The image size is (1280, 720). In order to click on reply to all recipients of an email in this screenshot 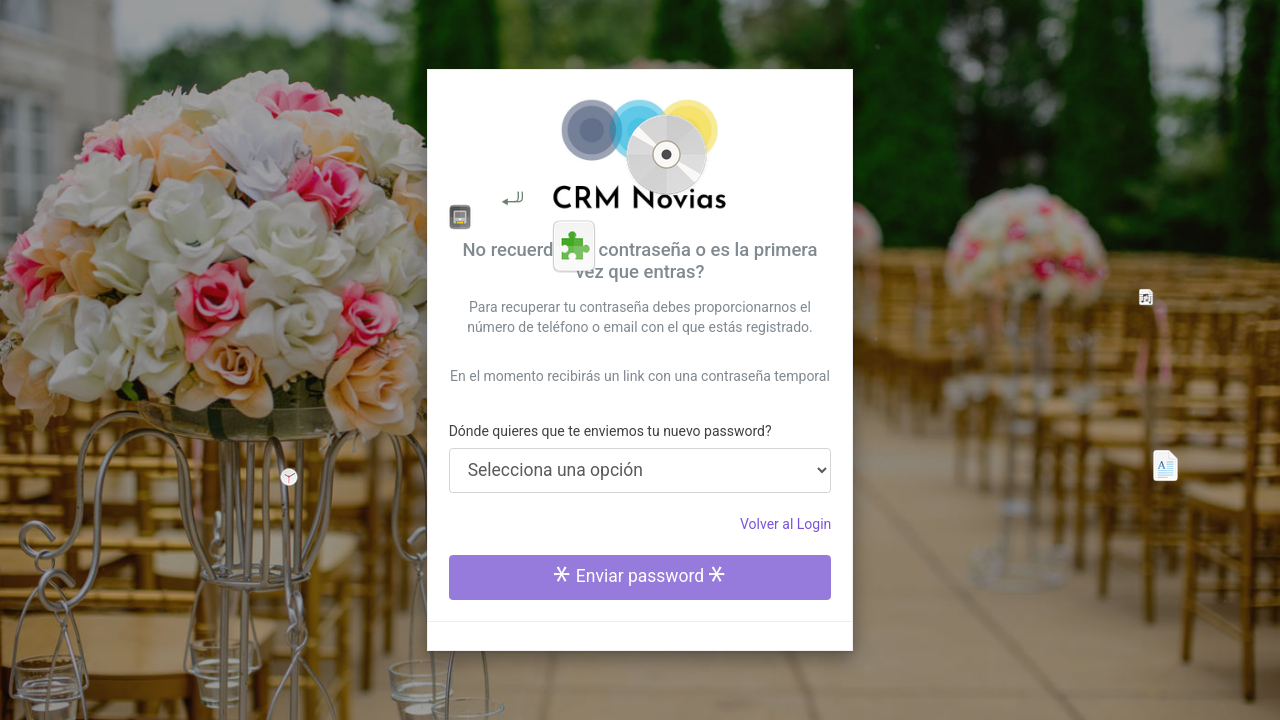, I will do `click(512, 197)`.